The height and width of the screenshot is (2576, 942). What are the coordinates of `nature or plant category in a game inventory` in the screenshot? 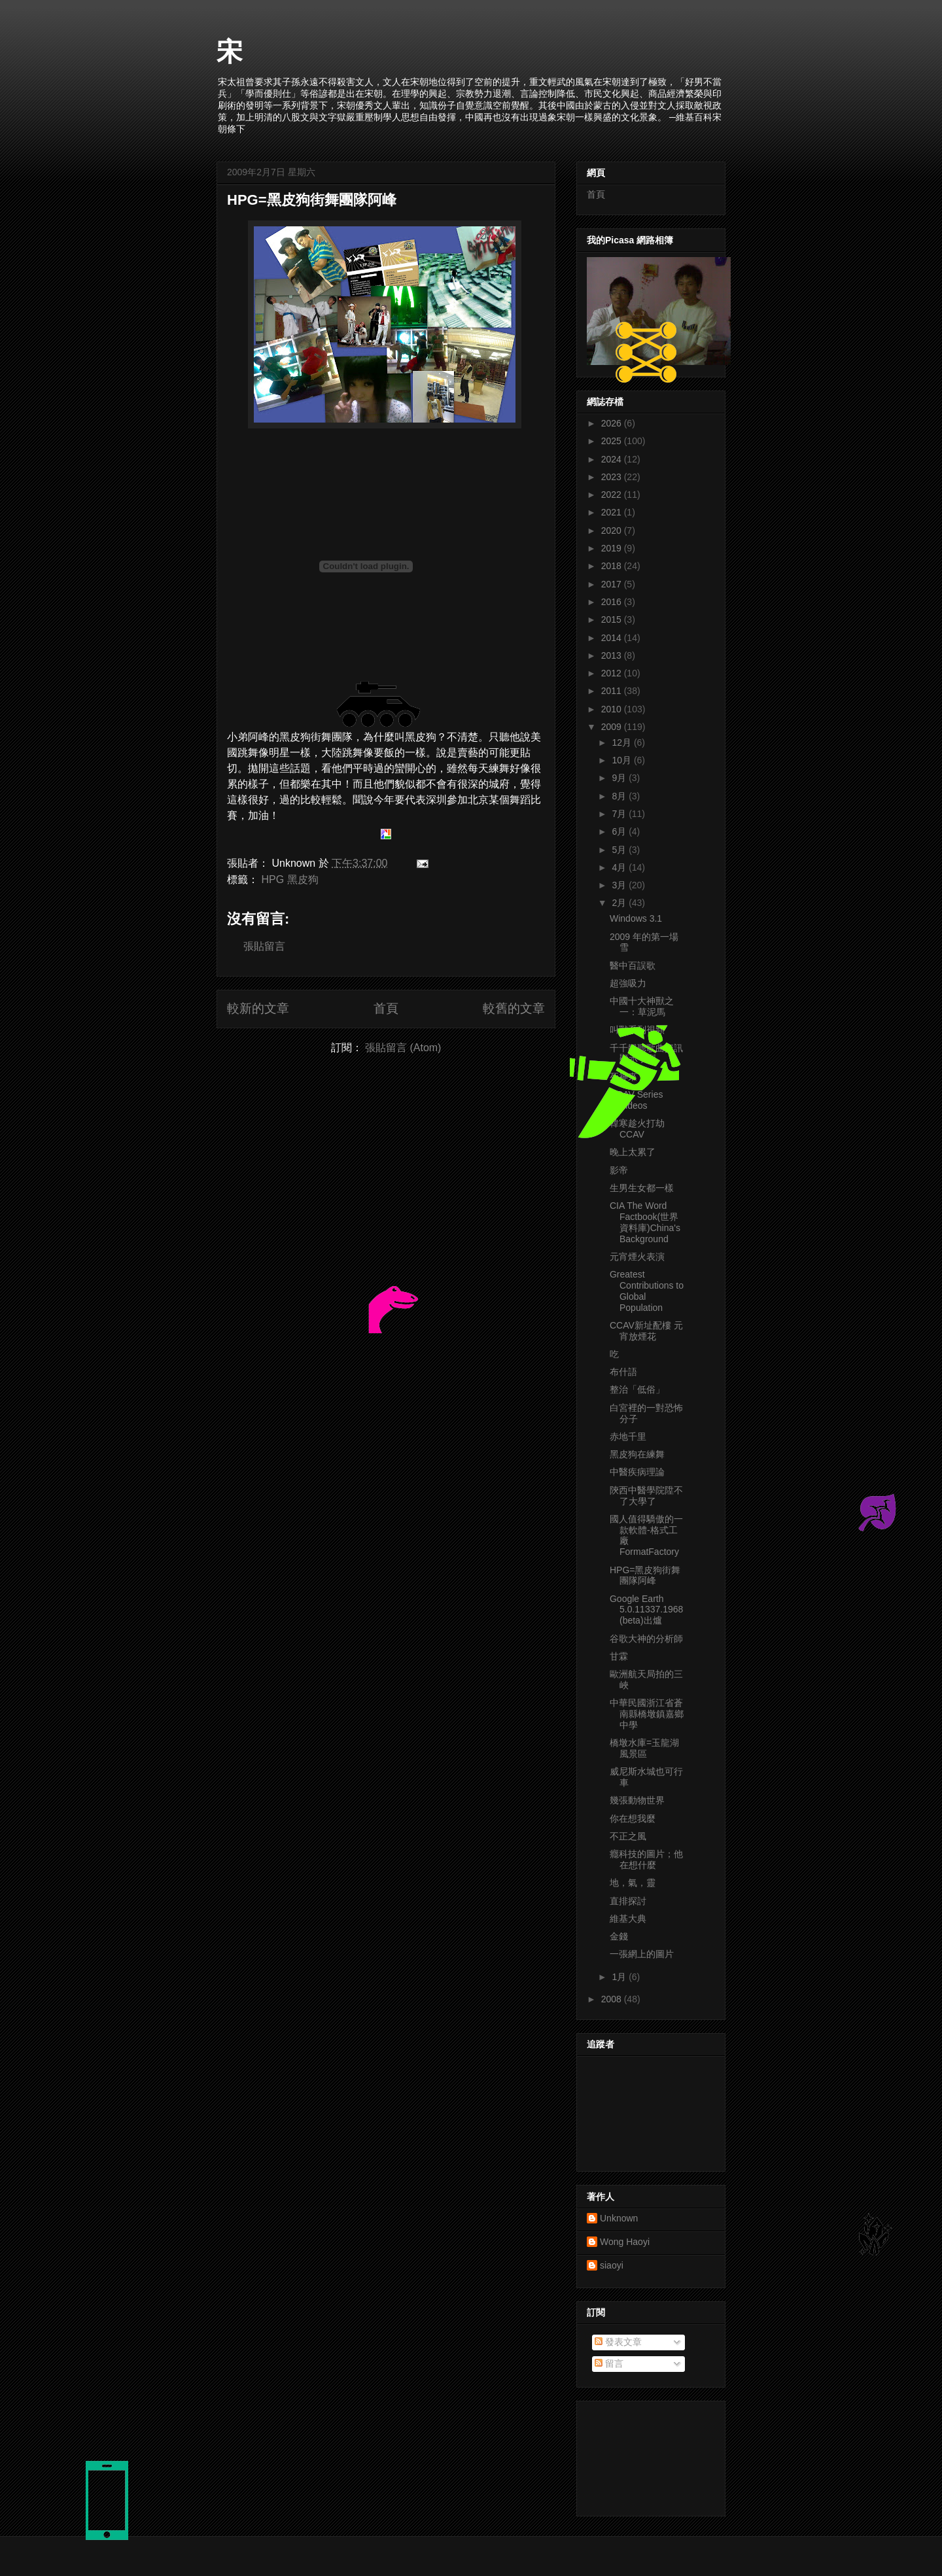 It's located at (877, 1512).